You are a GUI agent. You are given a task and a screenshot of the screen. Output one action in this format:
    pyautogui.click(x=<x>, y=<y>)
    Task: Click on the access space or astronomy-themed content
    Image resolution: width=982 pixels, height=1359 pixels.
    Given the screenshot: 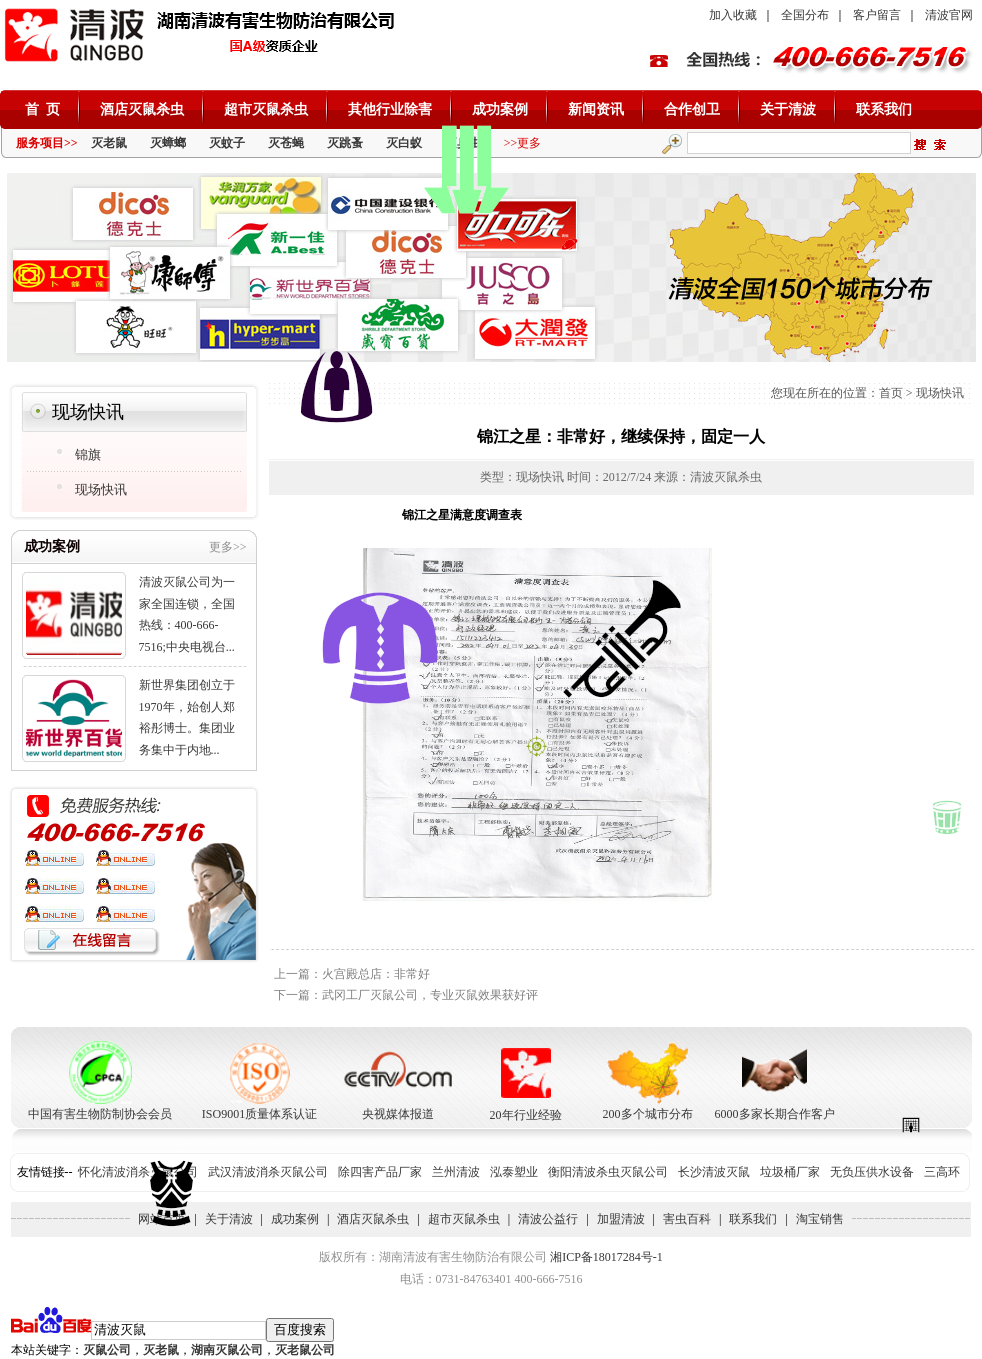 What is the action you would take?
    pyautogui.click(x=569, y=244)
    